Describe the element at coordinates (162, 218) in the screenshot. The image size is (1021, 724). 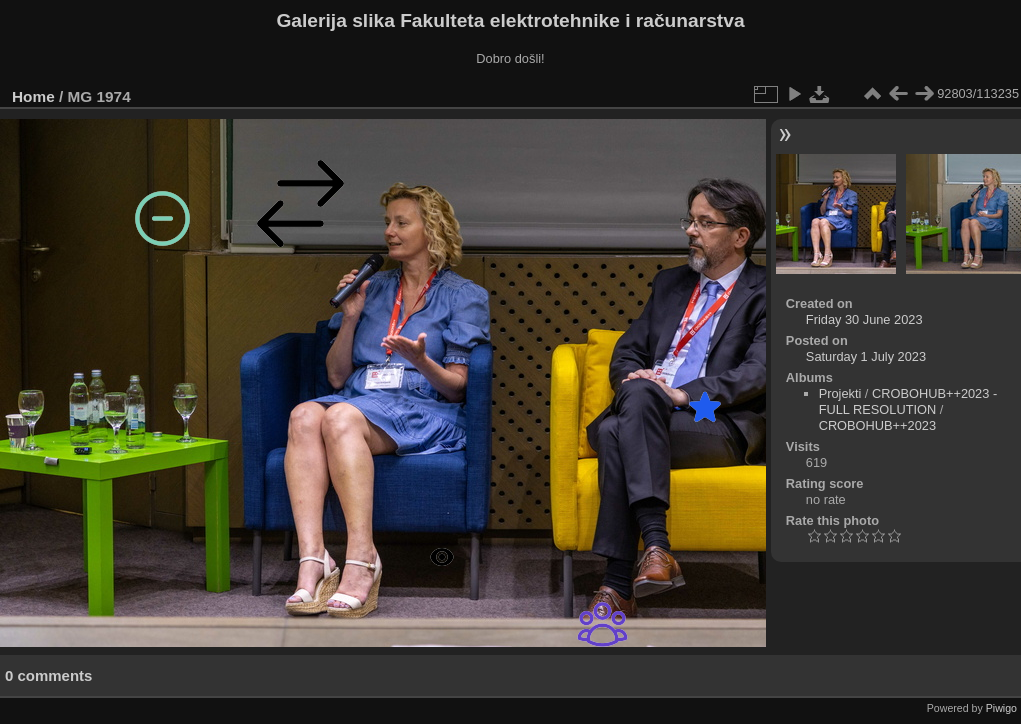
I see `remove an item from a list or cart` at that location.